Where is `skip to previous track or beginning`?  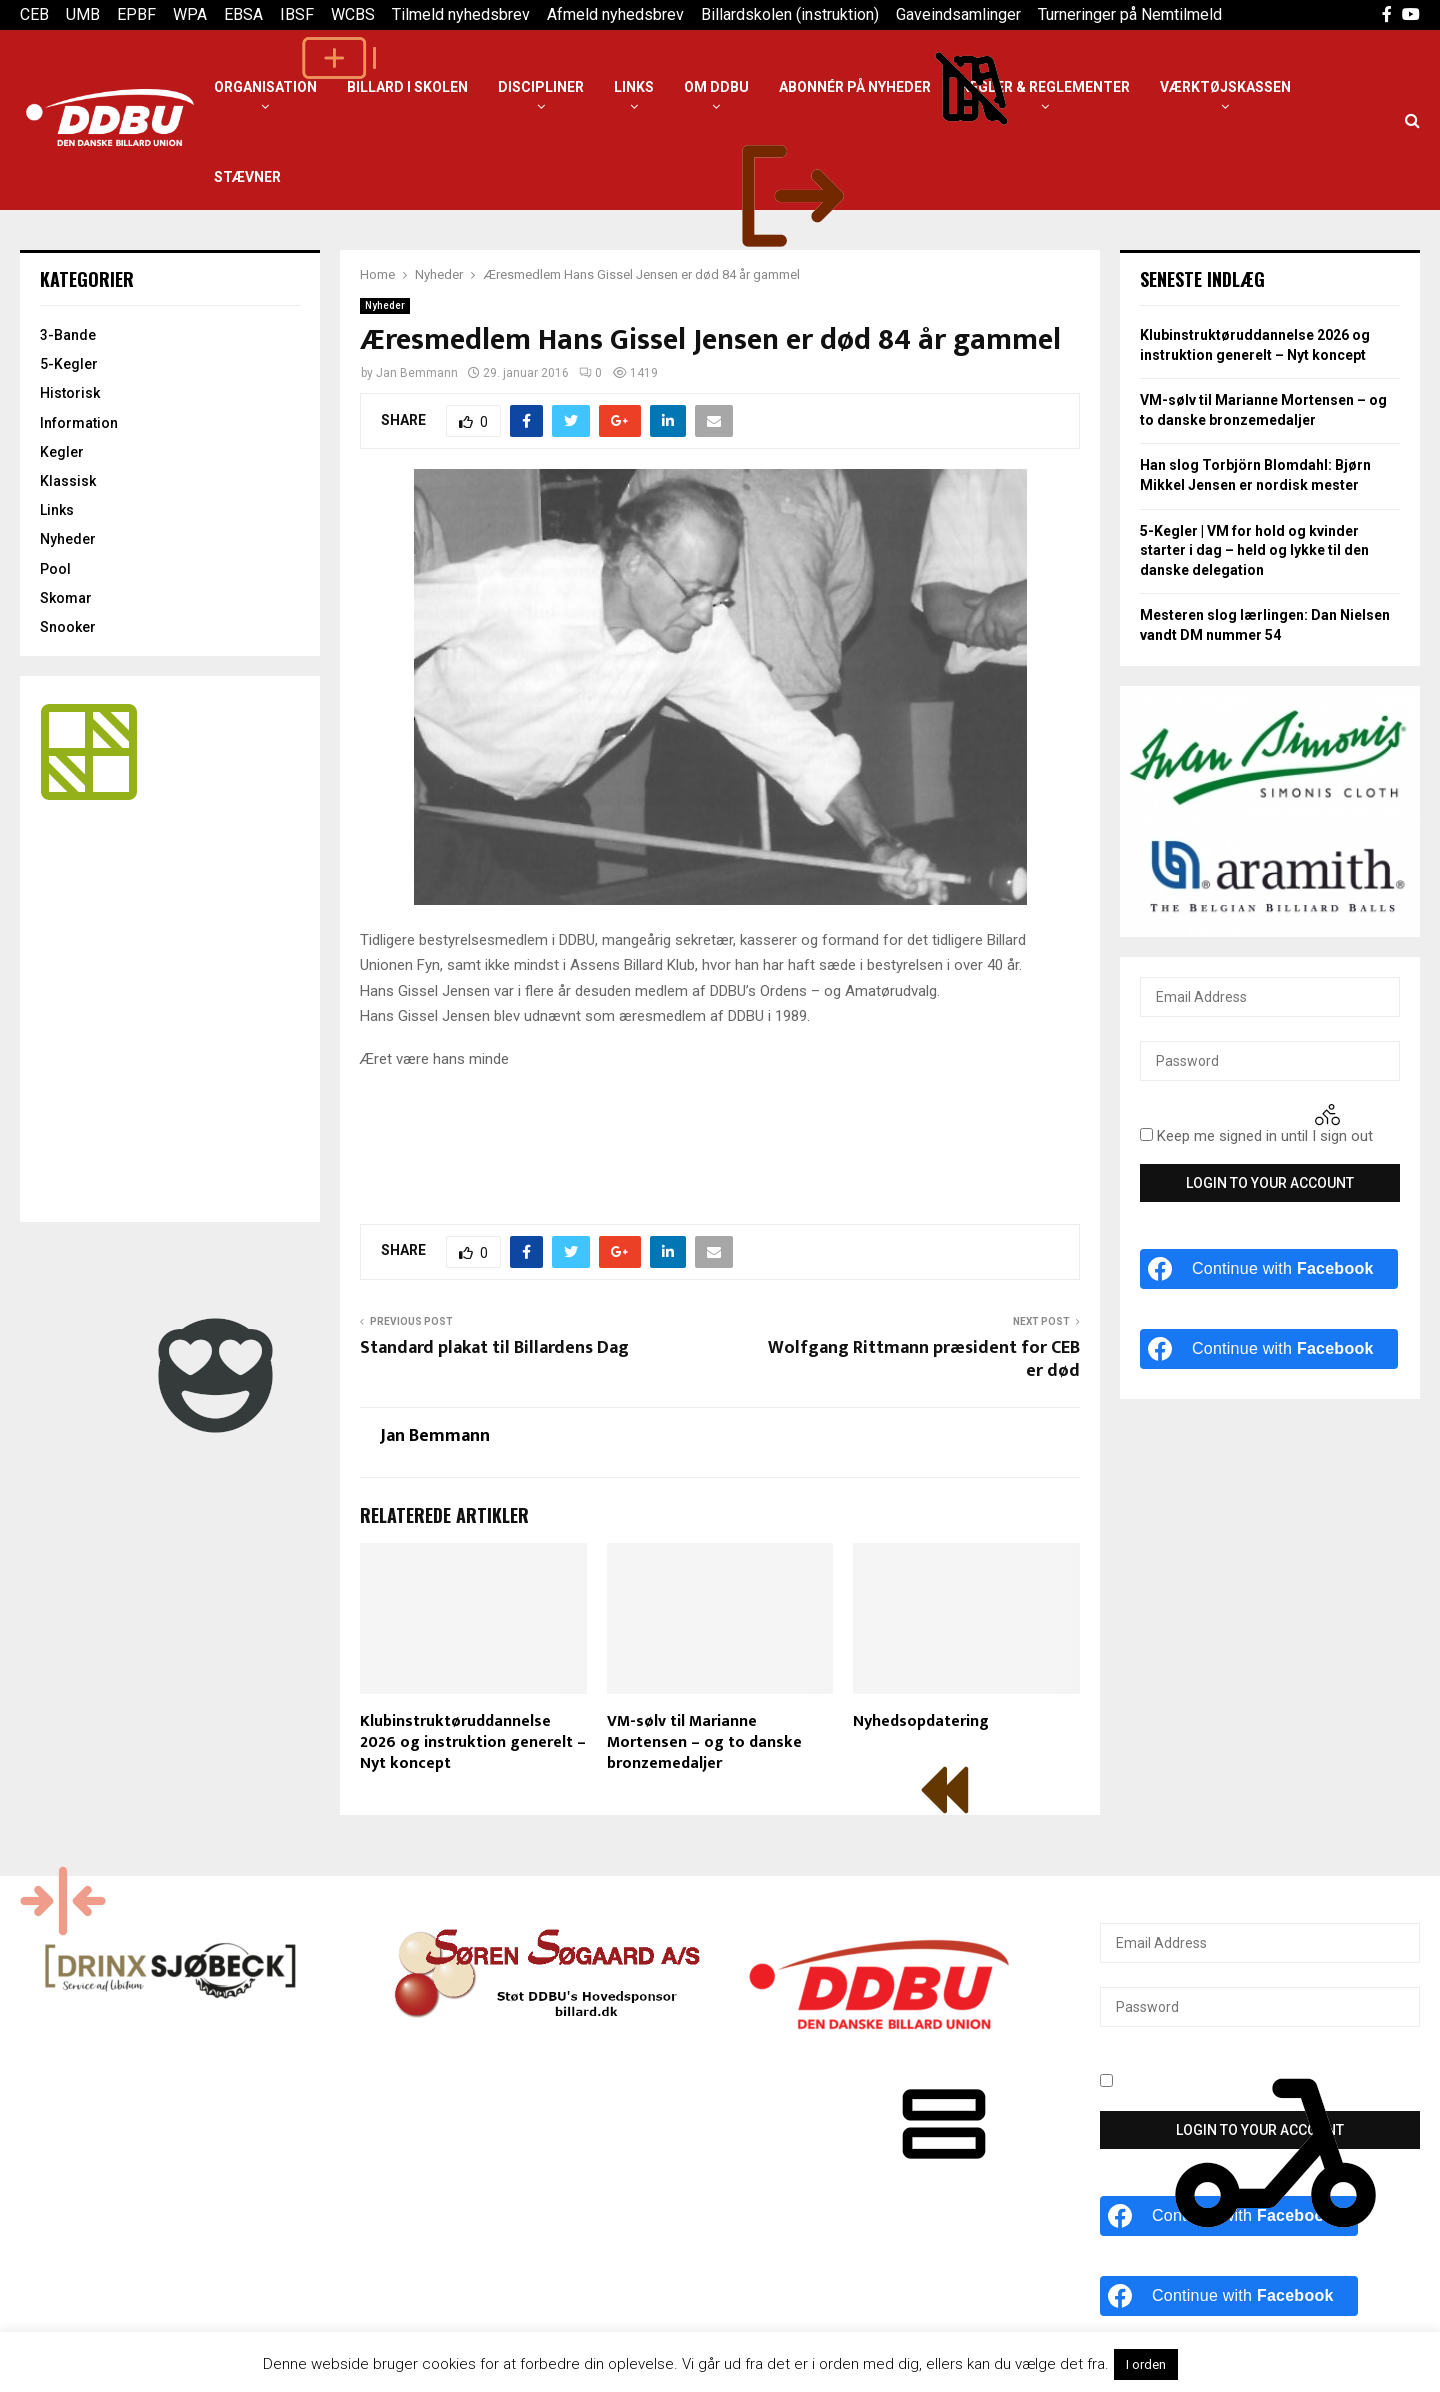
skip to previous track or beginning is located at coordinates (947, 1790).